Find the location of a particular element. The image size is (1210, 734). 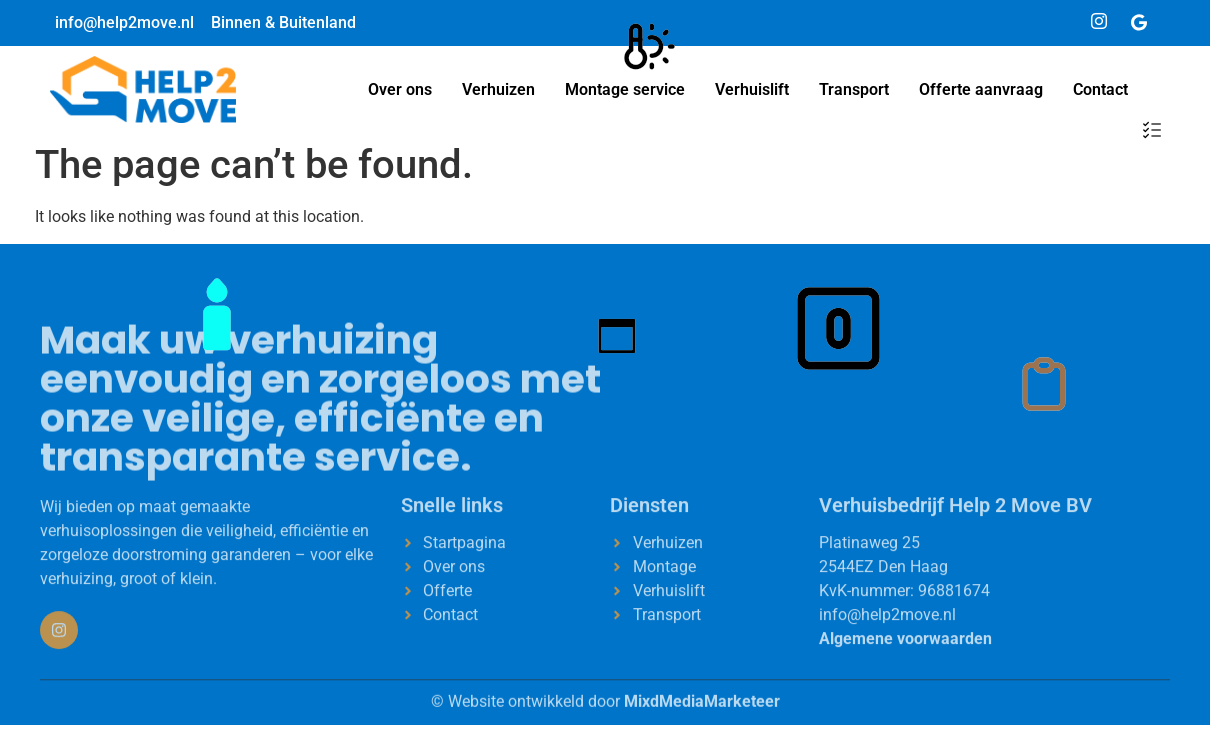

view completed tasks or checklist is located at coordinates (1152, 130).